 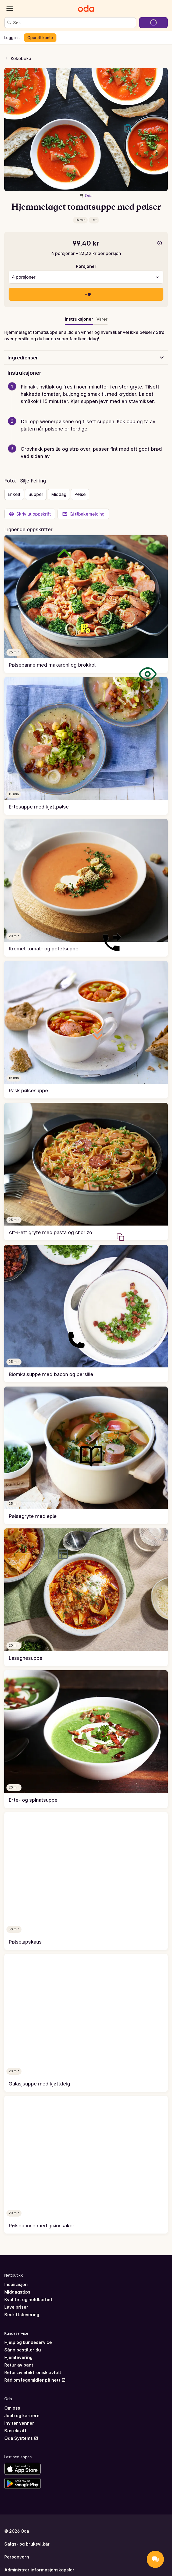 I want to click on indicates a forwarded call, so click(x=111, y=943).